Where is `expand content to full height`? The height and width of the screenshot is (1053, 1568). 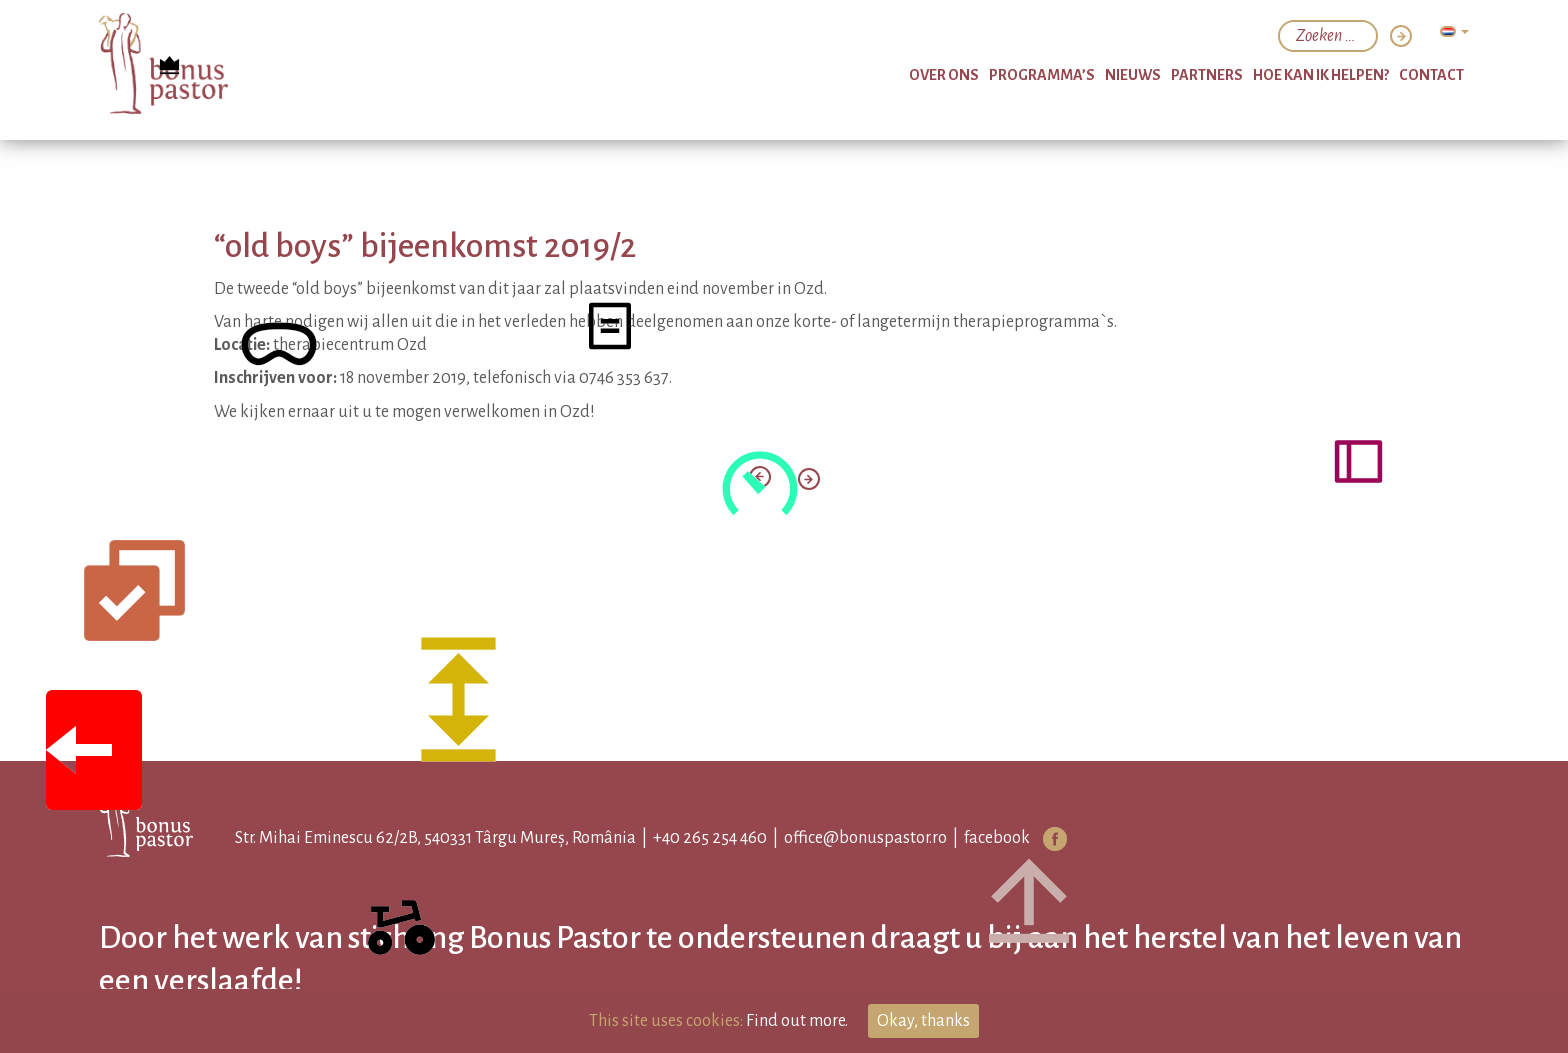 expand content to full height is located at coordinates (458, 699).